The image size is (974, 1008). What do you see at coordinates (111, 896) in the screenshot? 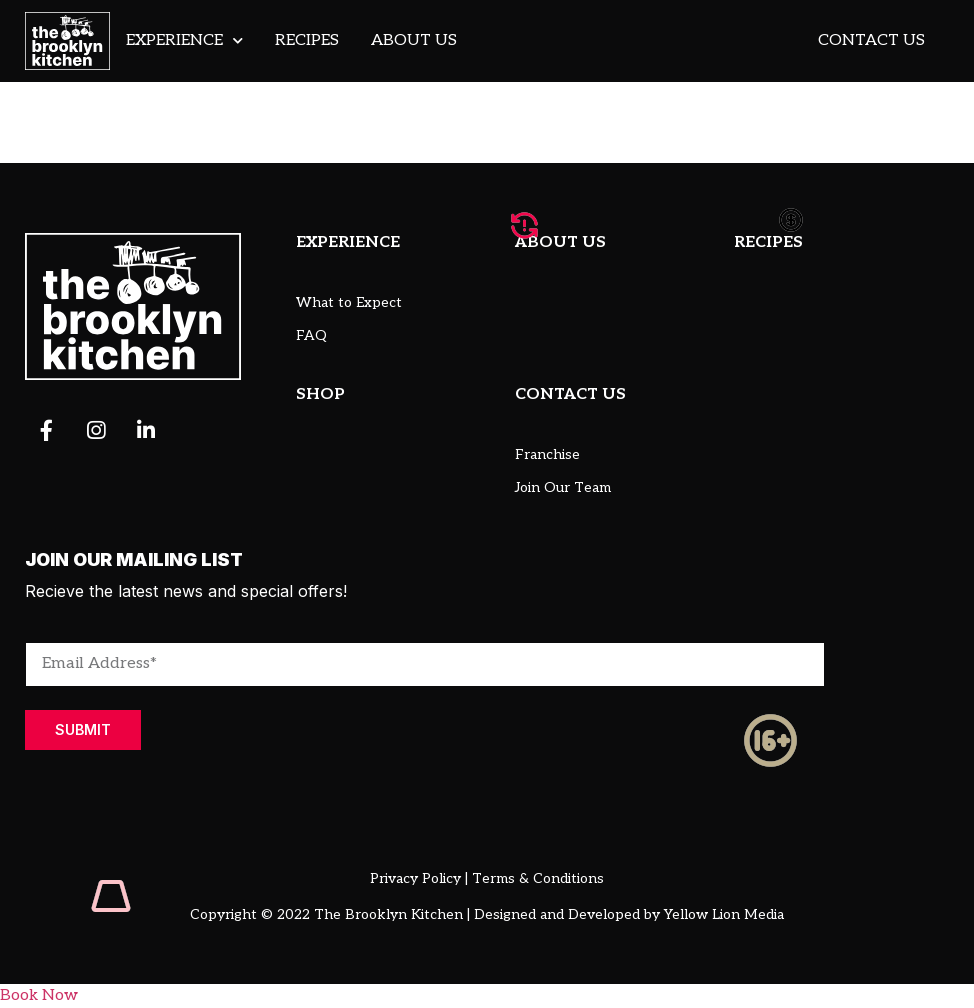
I see `apply vertical skew transformation to selected object` at bounding box center [111, 896].